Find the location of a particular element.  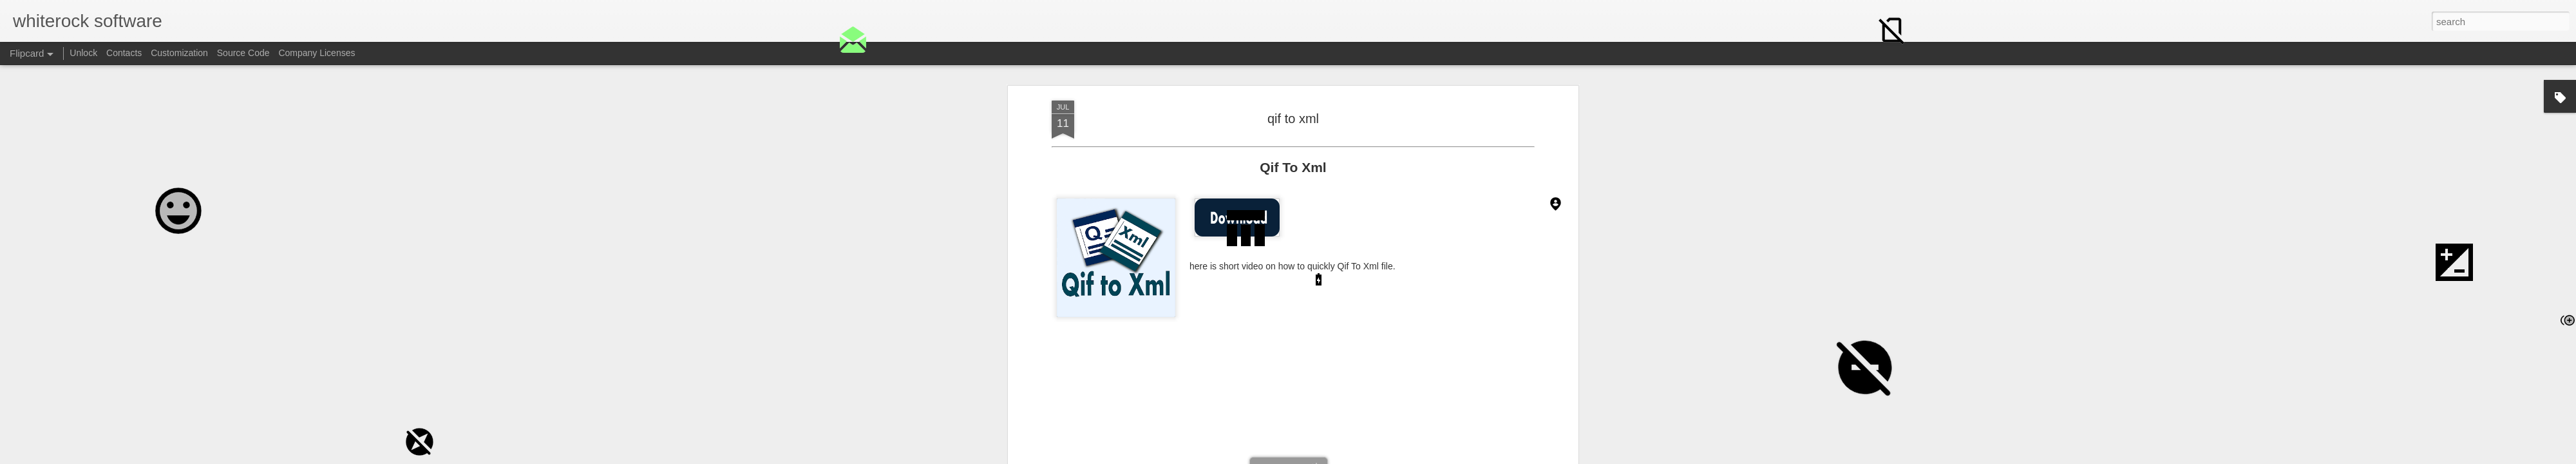

add an emoji or reaction is located at coordinates (178, 211).